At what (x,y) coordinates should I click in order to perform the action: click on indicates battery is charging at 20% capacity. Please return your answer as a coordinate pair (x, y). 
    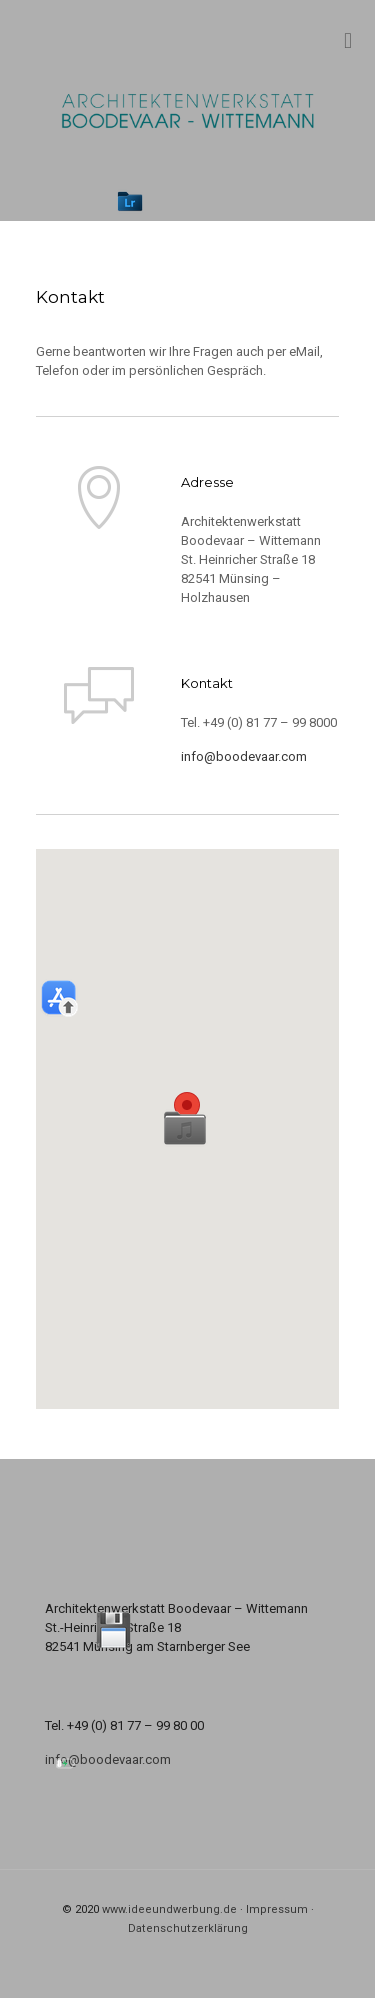
    Looking at the image, I should click on (65, 1763).